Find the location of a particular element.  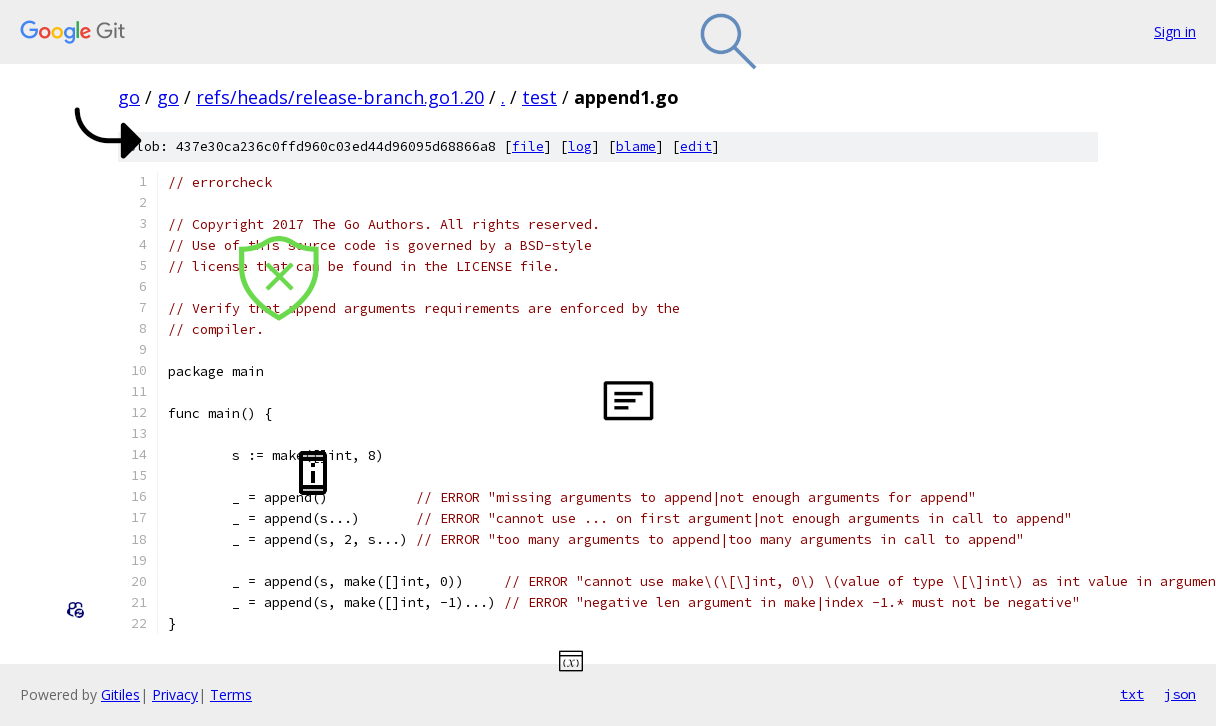

indicates an untrusted workspace or security warning is located at coordinates (278, 278).